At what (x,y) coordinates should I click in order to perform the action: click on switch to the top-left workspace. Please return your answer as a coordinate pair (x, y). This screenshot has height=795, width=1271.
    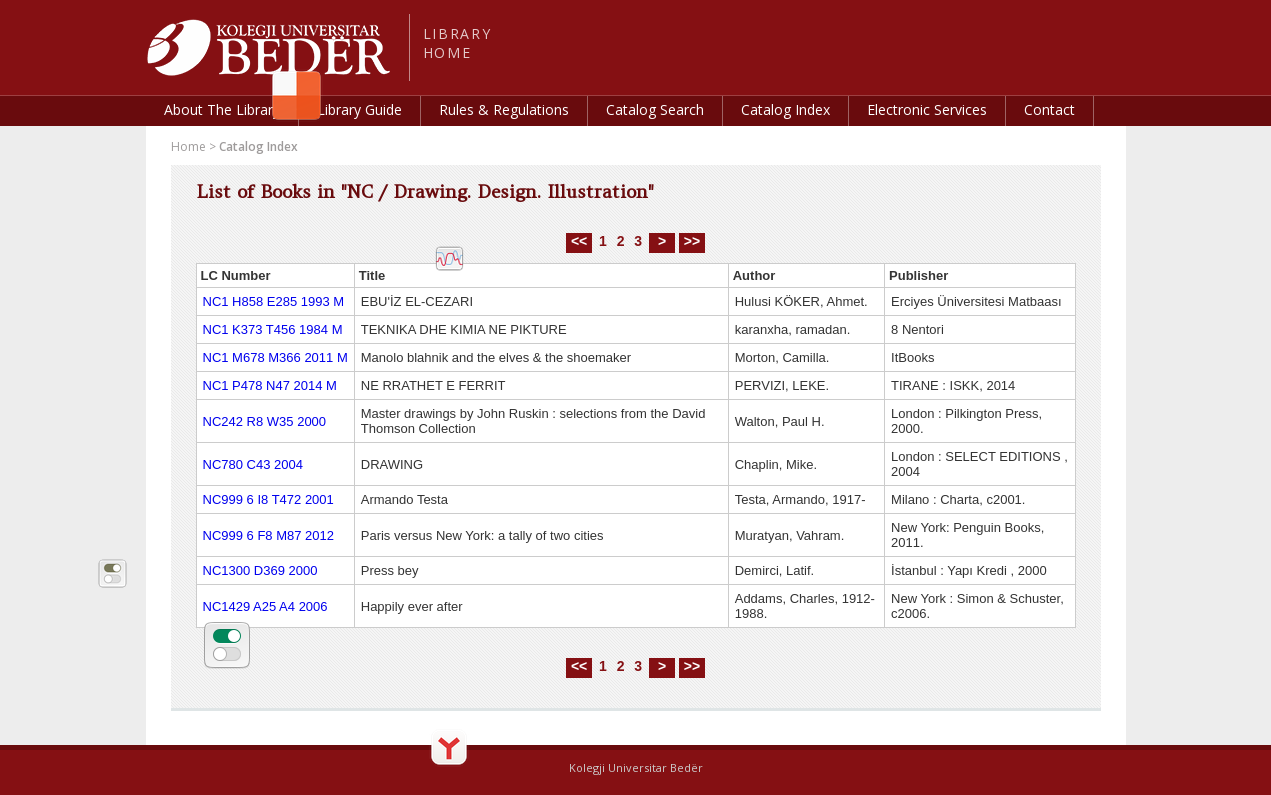
    Looking at the image, I should click on (296, 95).